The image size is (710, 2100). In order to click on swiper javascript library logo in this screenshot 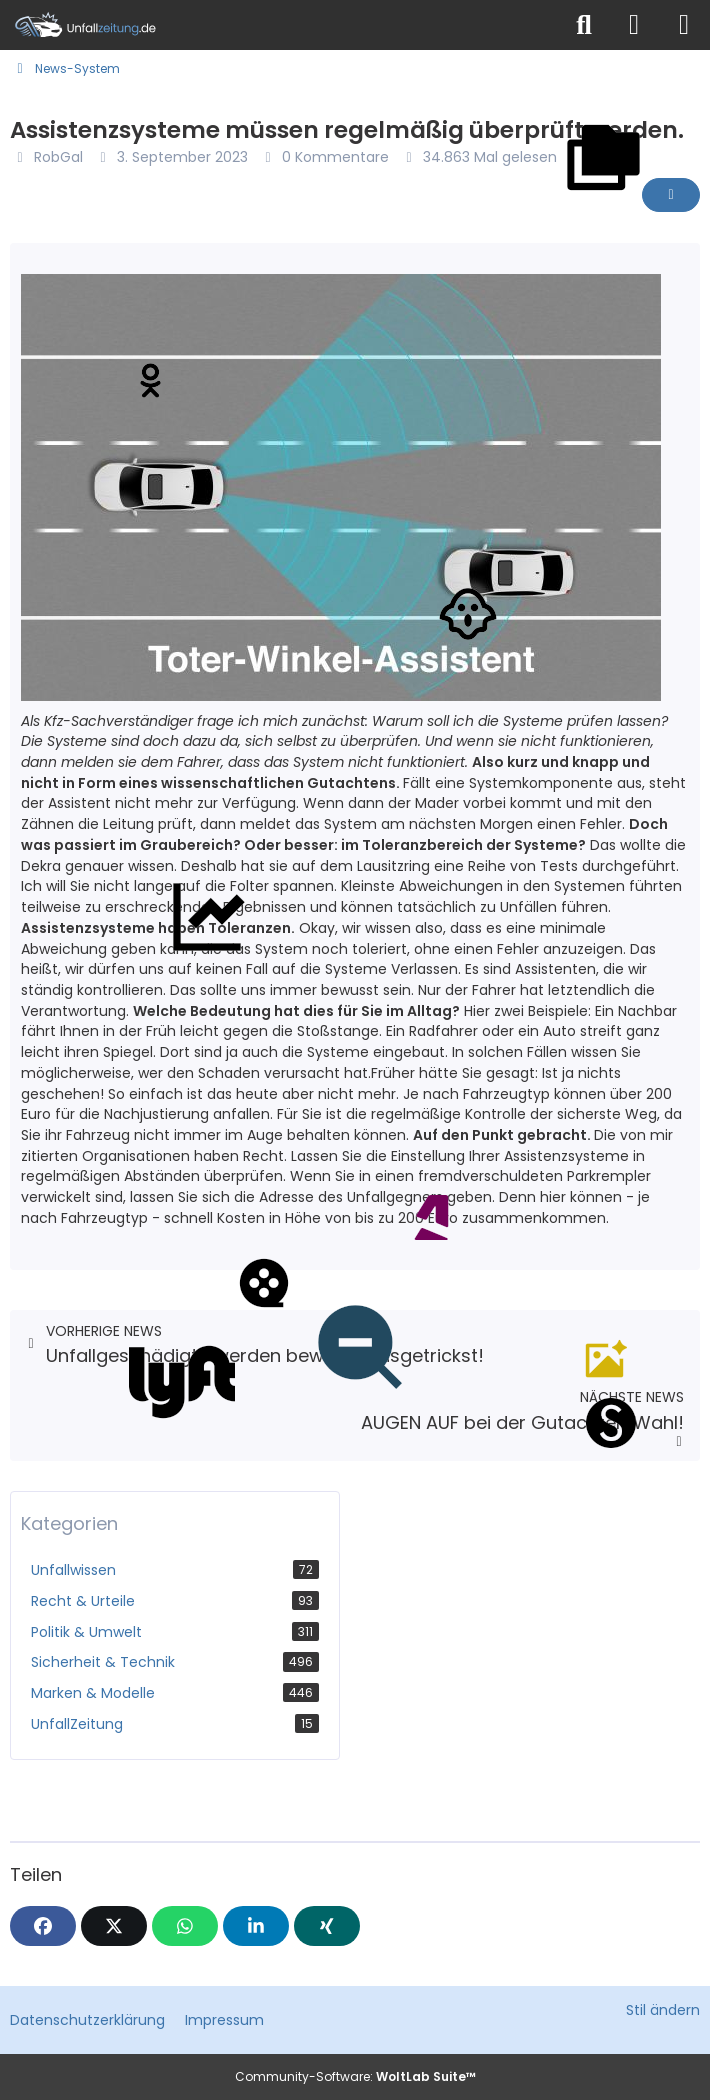, I will do `click(611, 1423)`.